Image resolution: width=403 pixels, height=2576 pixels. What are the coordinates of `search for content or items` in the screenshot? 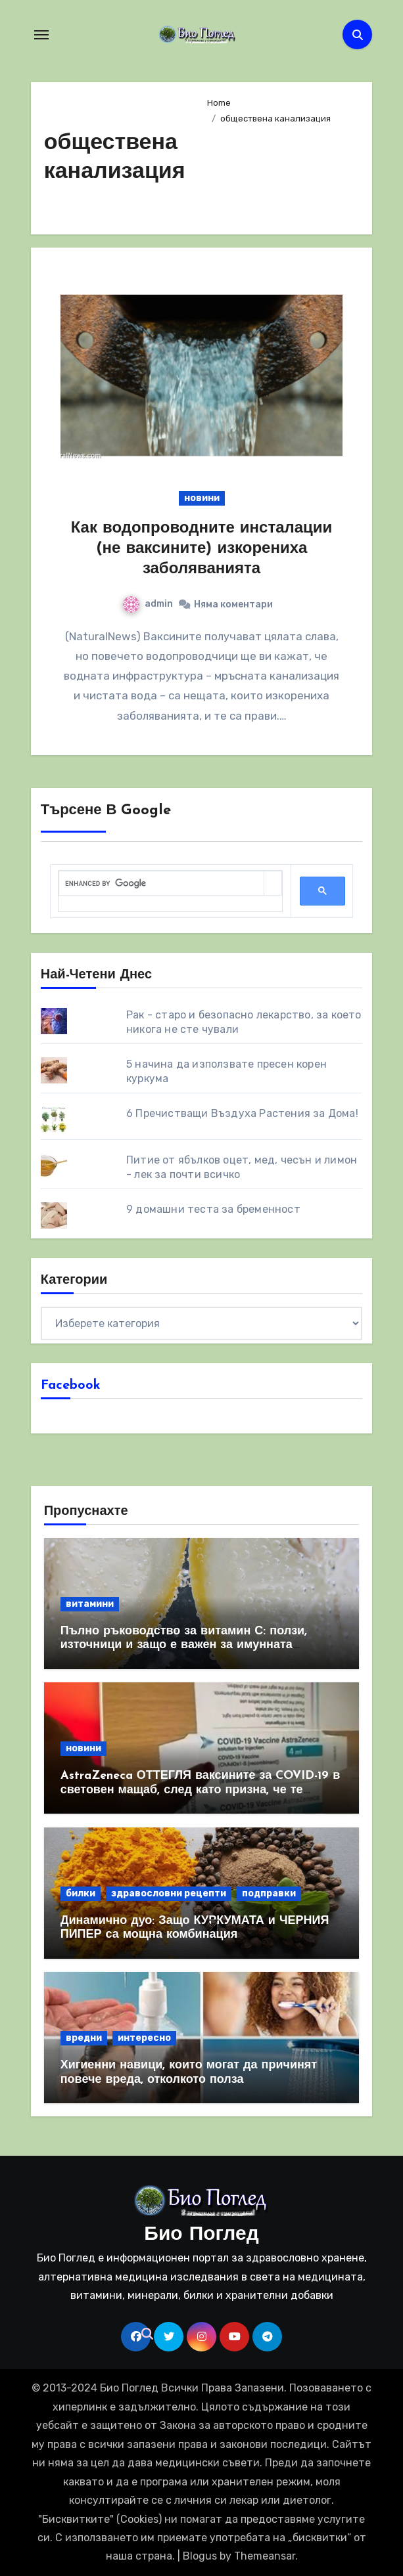 It's located at (147, 2334).